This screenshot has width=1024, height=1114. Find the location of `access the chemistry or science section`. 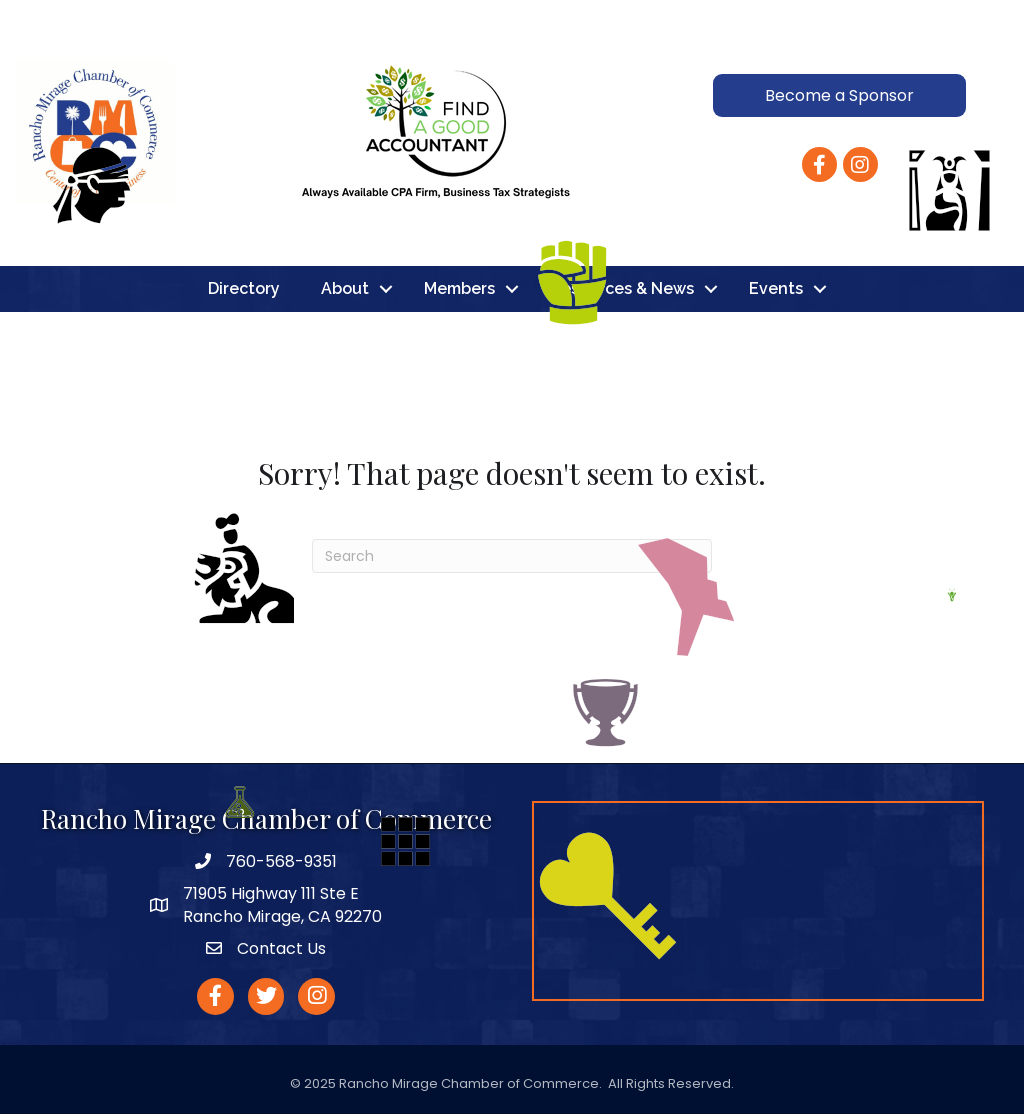

access the chemistry or science section is located at coordinates (240, 802).